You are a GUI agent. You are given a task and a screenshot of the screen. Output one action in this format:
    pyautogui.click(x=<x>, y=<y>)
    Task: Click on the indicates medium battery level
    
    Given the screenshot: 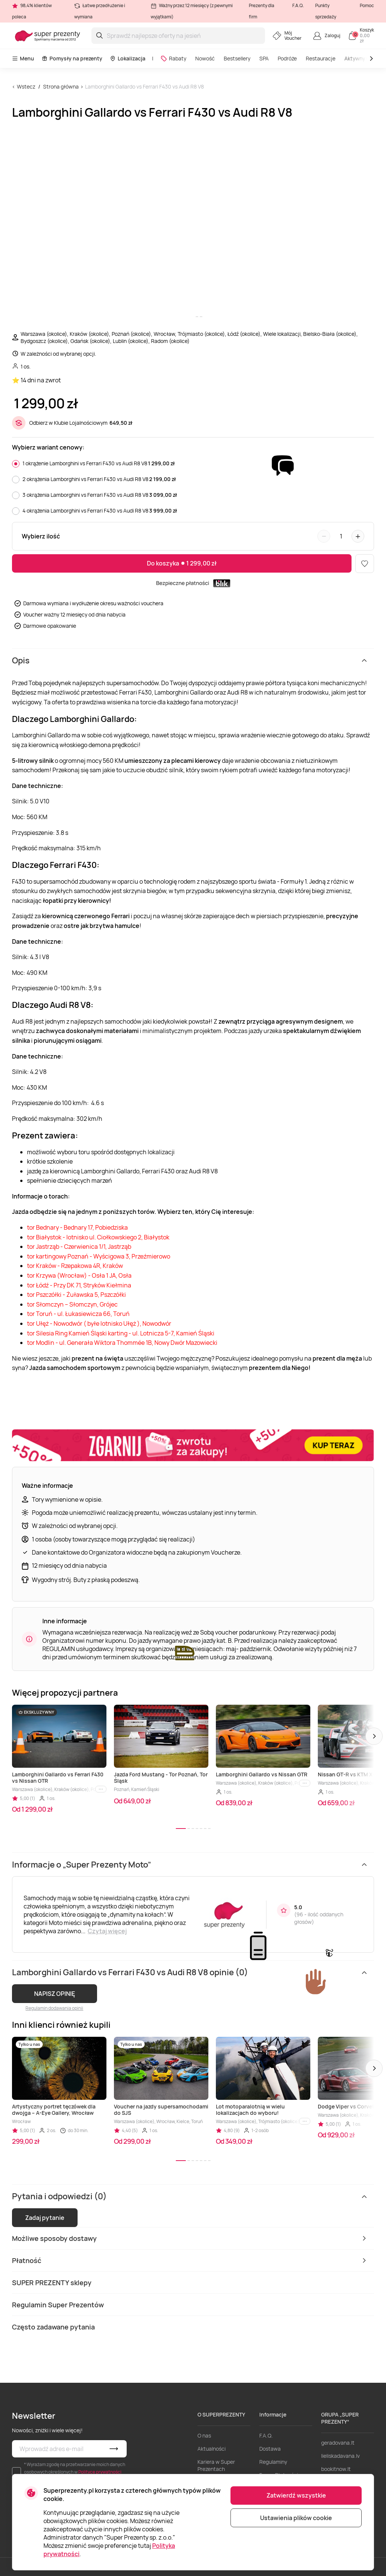 What is the action you would take?
    pyautogui.click(x=258, y=1946)
    